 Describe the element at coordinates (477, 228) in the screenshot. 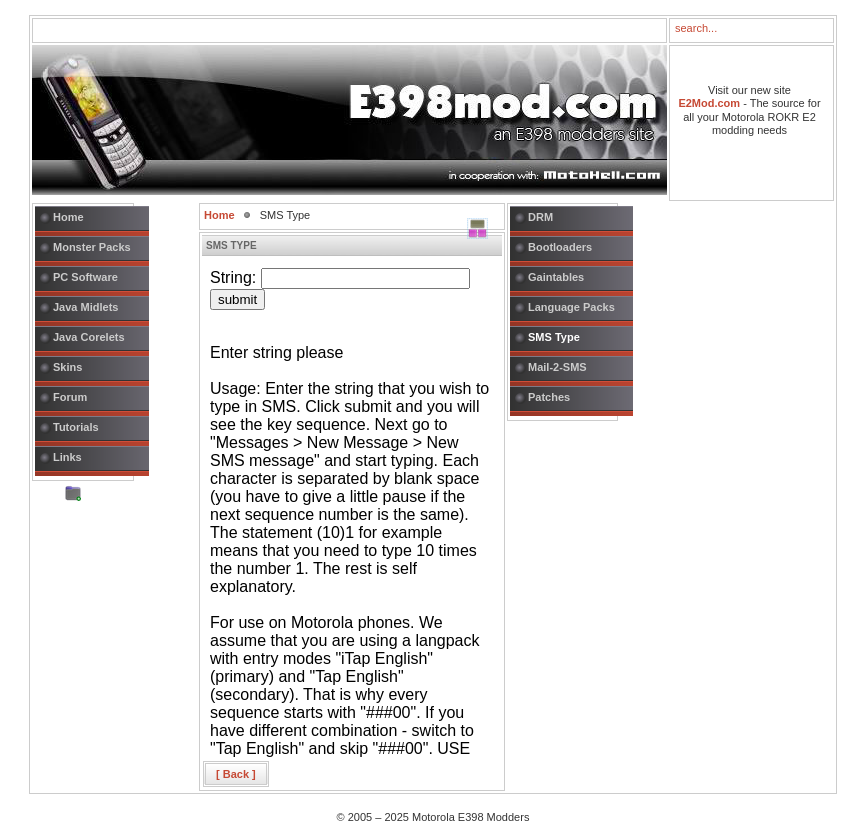

I see `select all items in the current view` at that location.